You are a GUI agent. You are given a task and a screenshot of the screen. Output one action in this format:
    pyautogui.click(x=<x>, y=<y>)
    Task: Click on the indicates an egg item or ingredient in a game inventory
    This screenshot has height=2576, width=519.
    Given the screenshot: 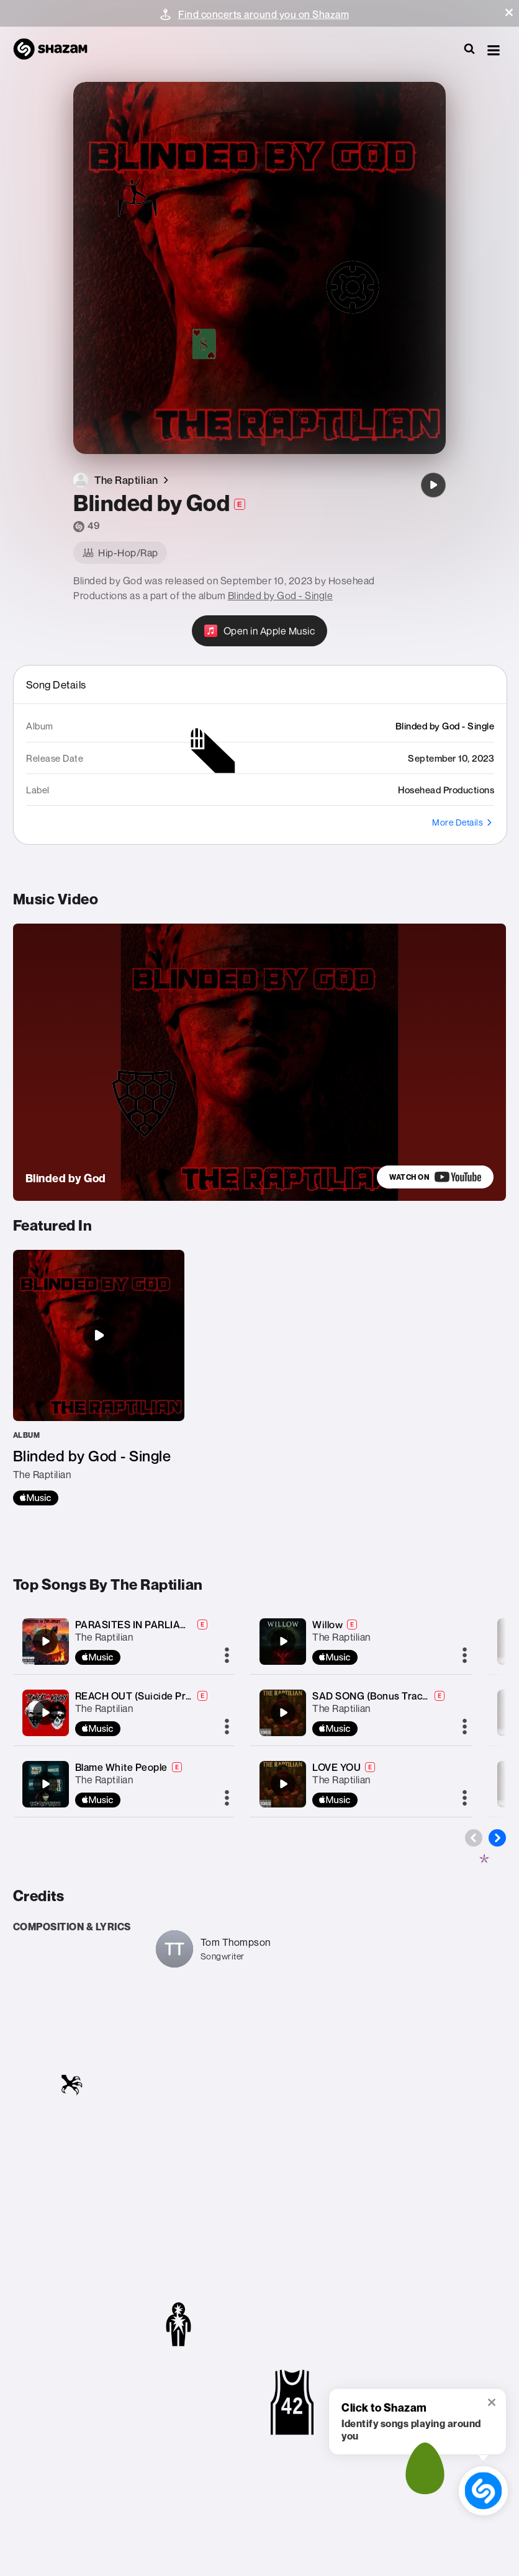 What is the action you would take?
    pyautogui.click(x=425, y=2468)
    